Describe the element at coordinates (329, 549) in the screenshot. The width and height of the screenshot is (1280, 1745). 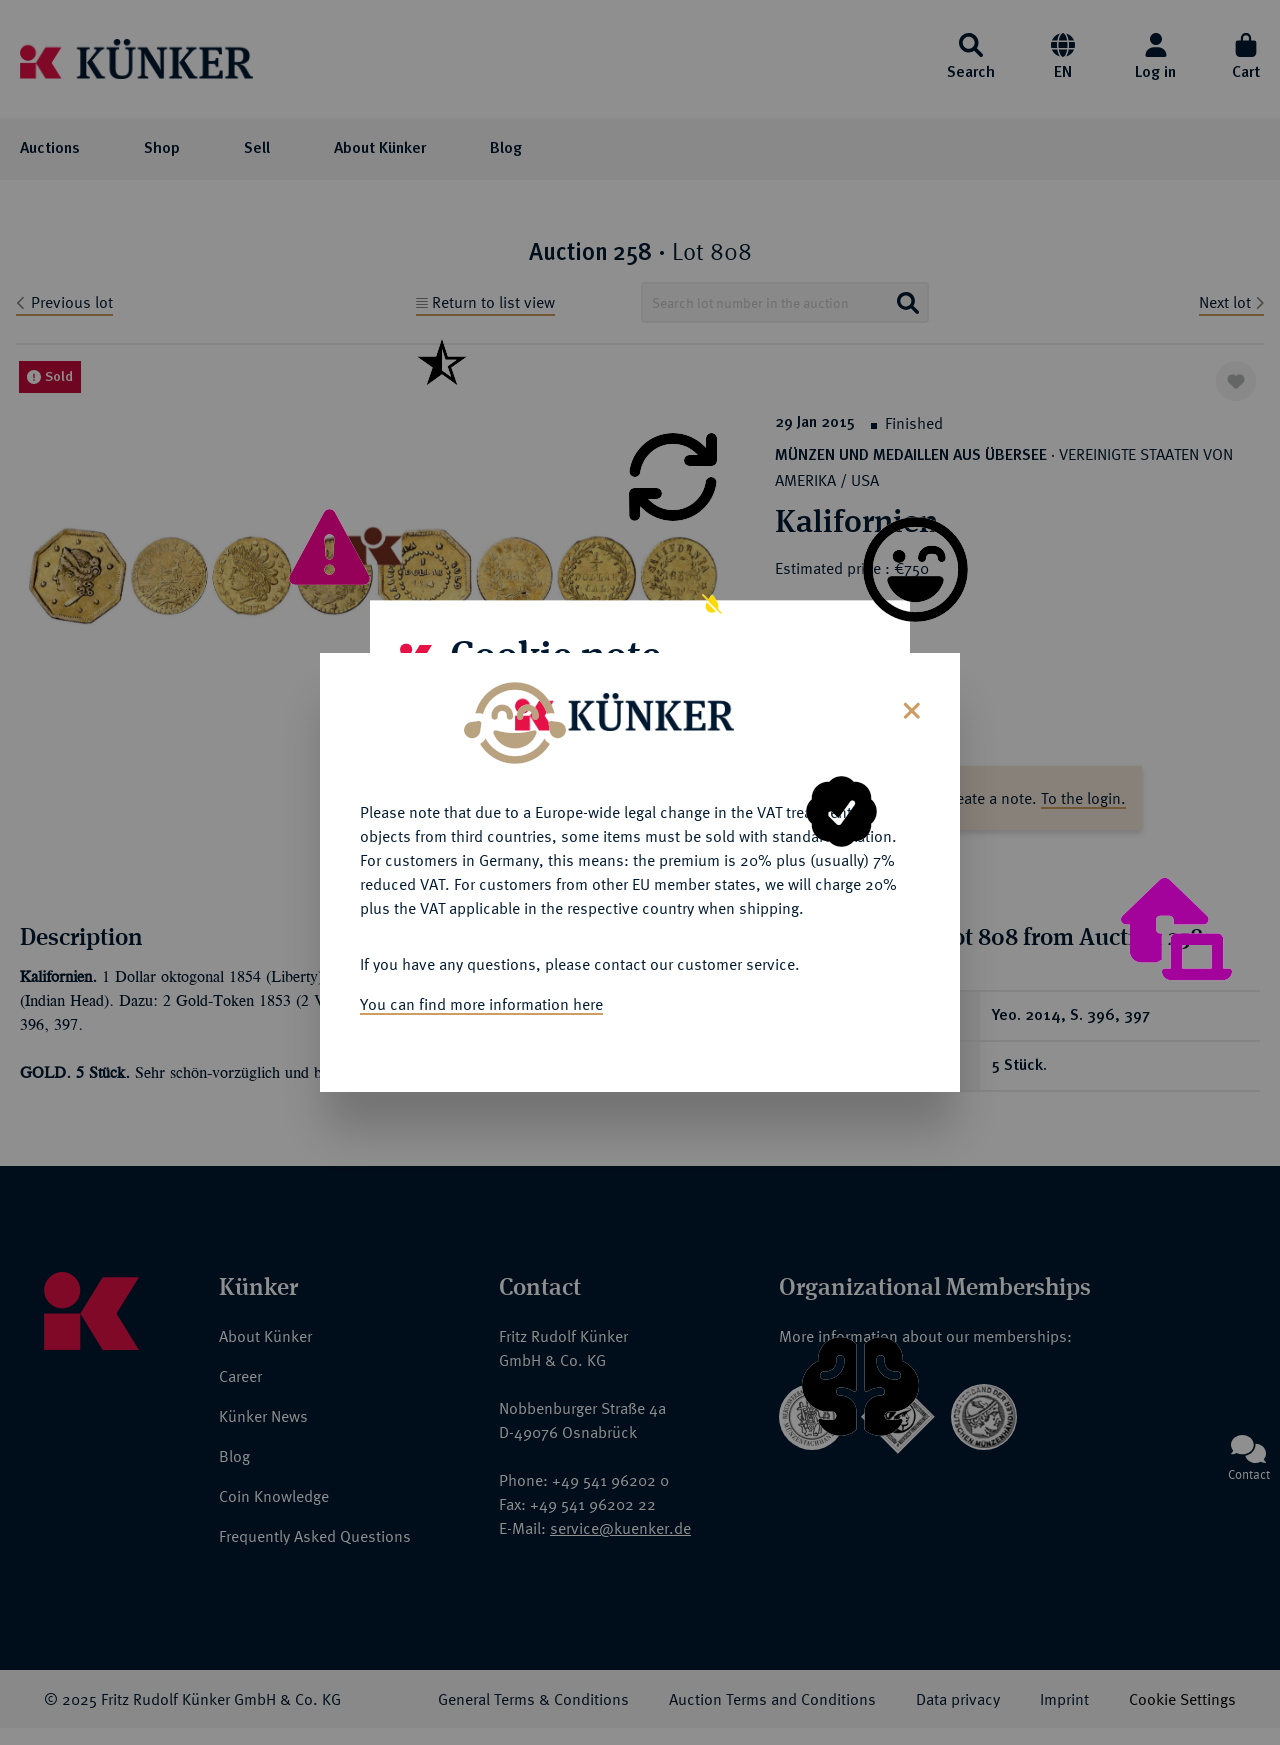
I see `indicates a warning or caution state` at that location.